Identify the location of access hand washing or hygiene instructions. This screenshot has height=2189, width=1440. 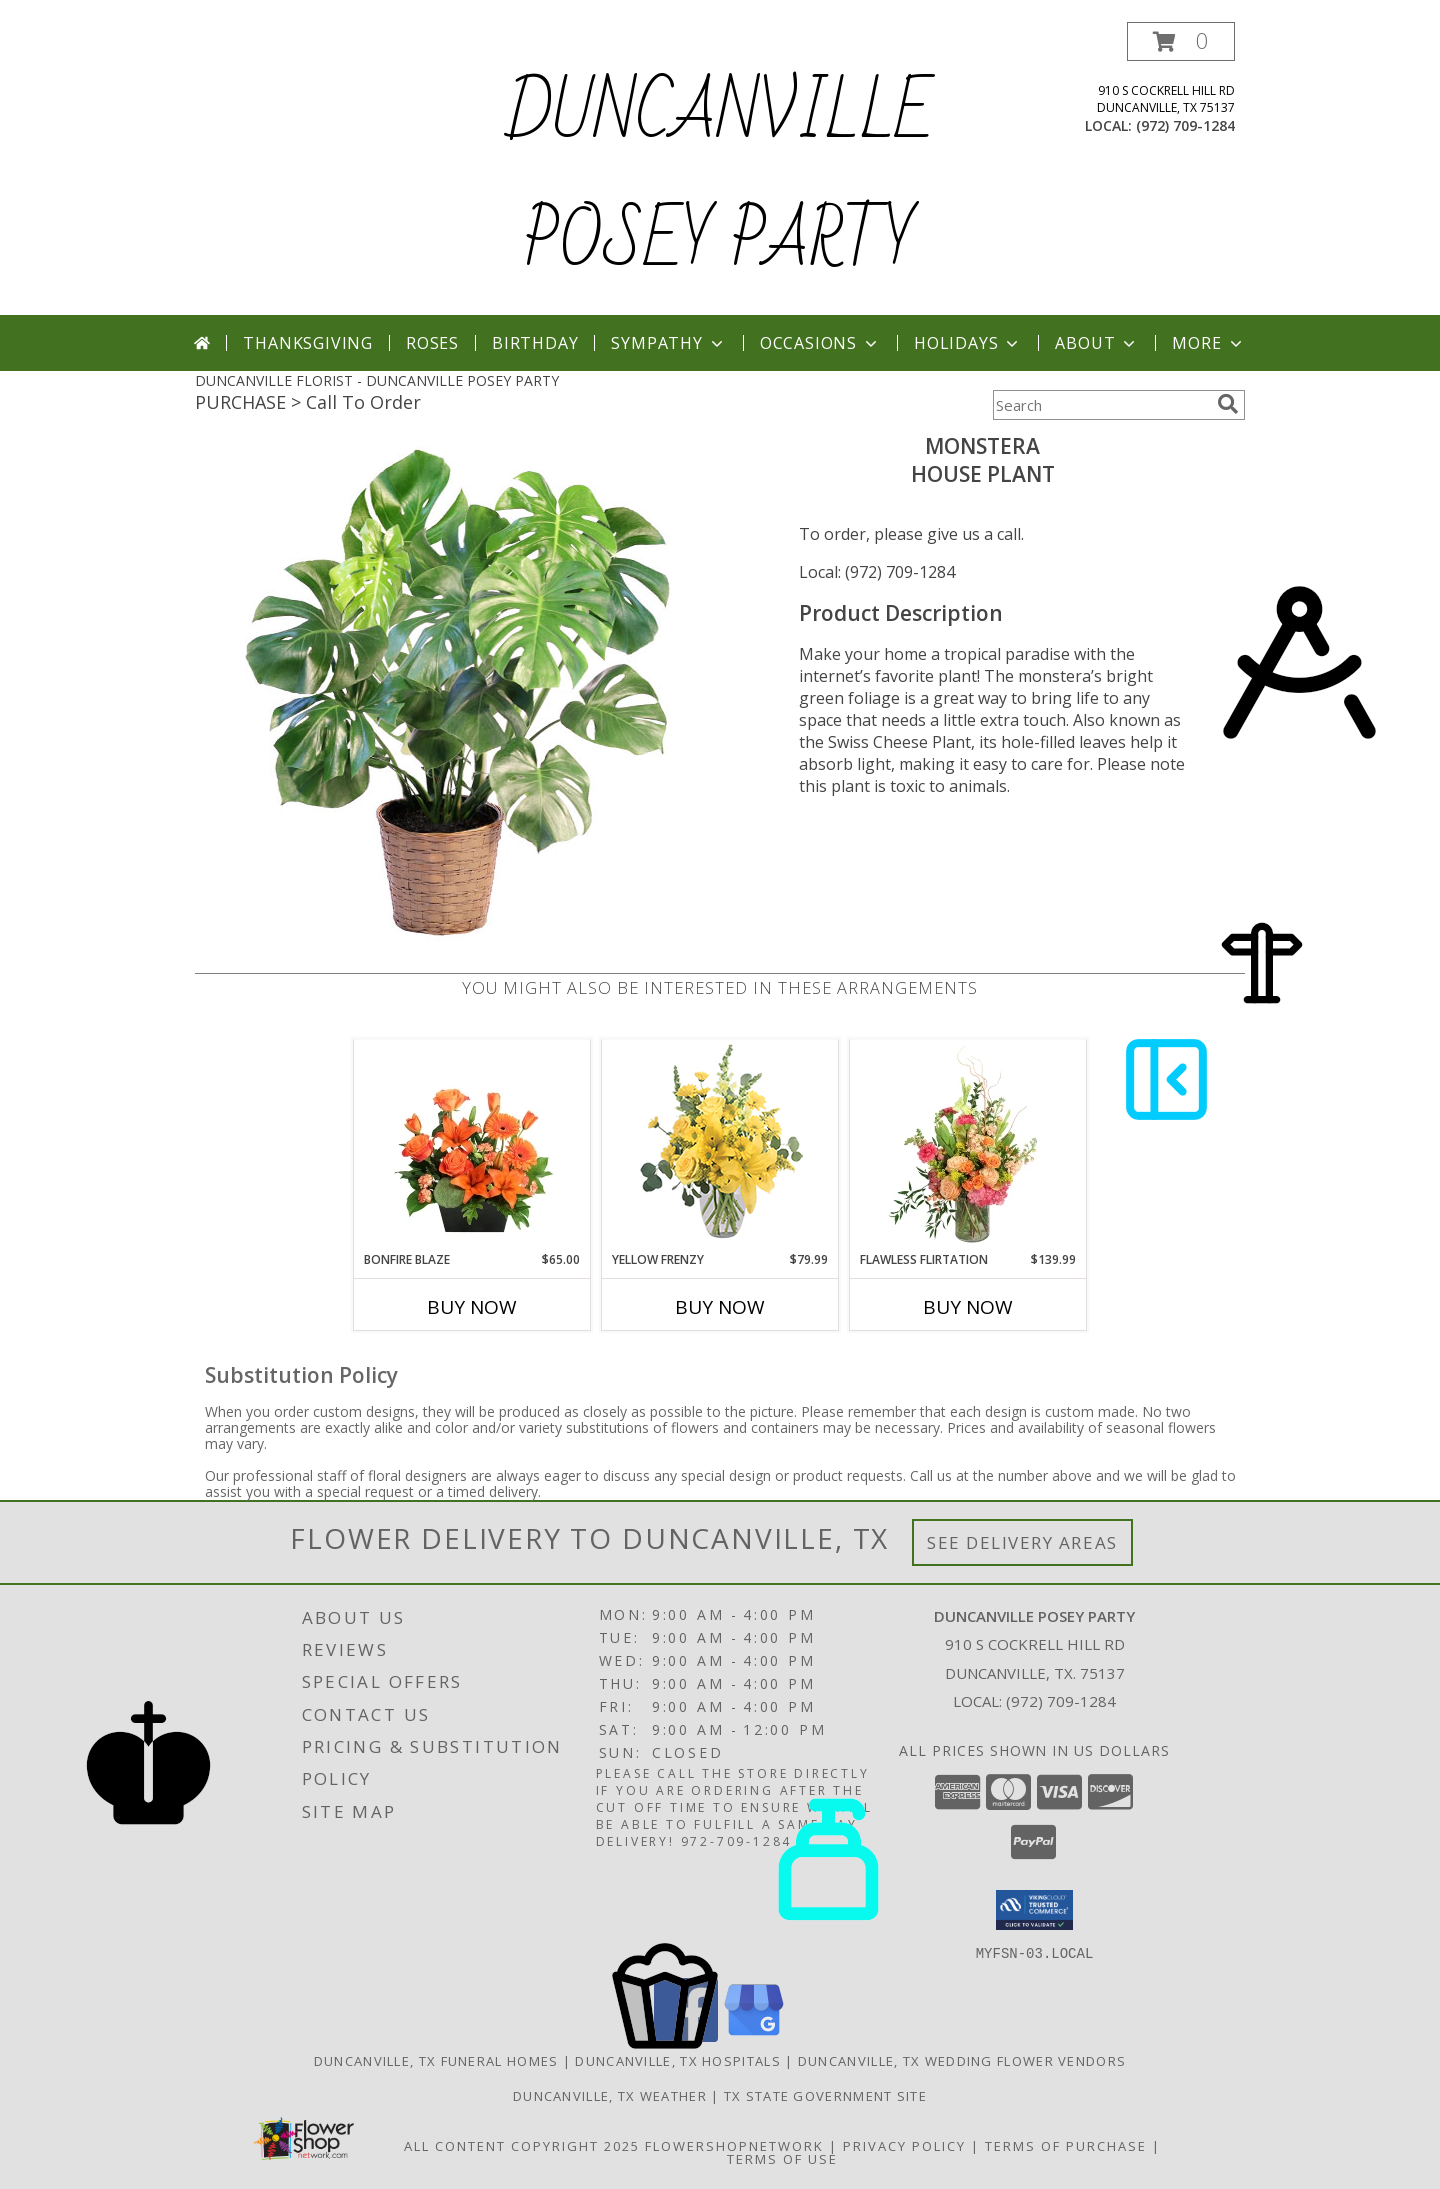
(828, 1861).